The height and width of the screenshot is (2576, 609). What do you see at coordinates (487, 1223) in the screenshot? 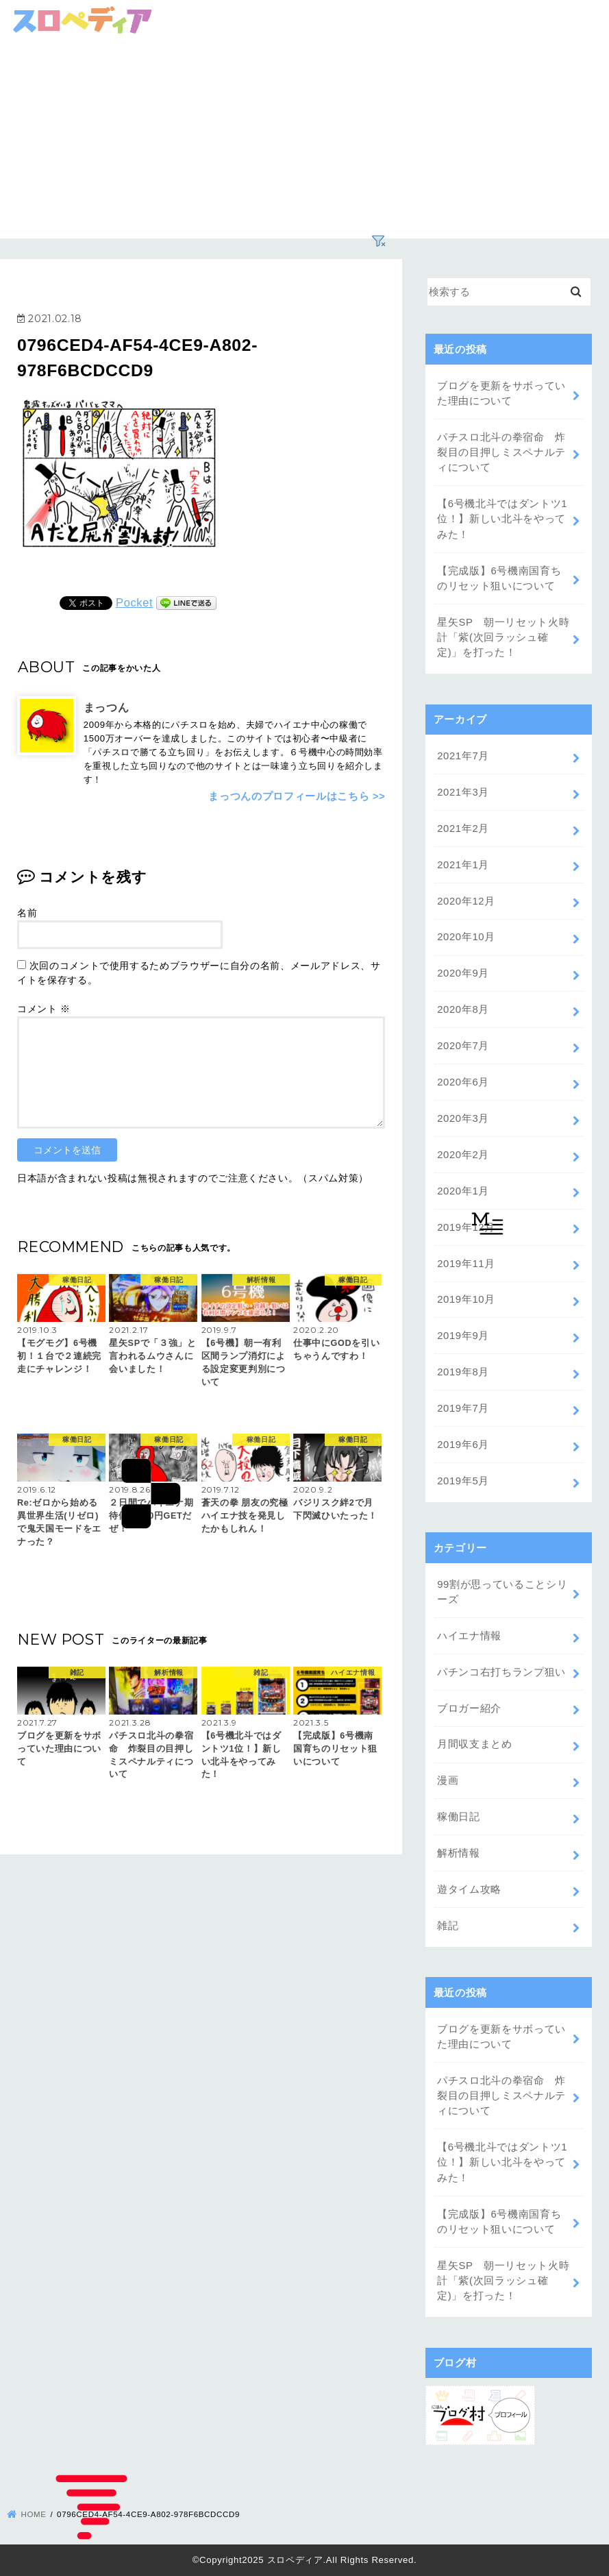
I see `read article on medium` at bounding box center [487, 1223].